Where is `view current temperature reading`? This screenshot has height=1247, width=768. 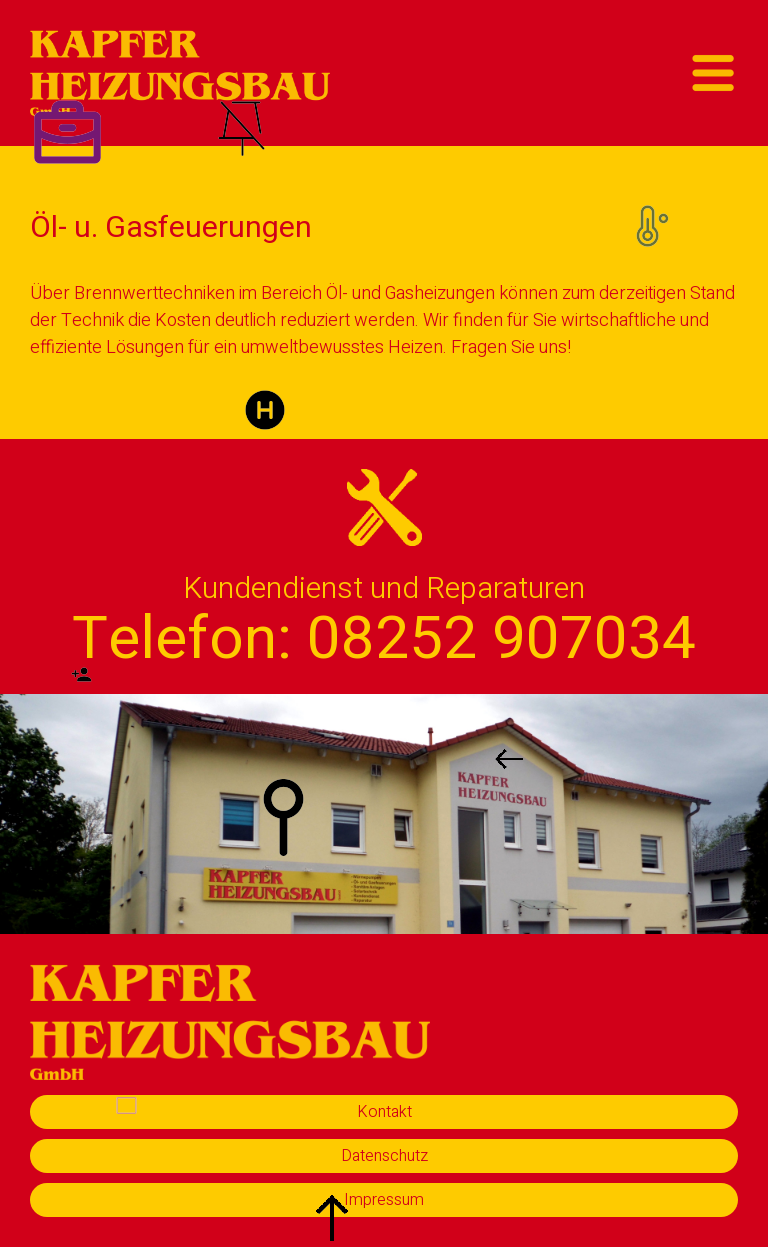
view current temperature reading is located at coordinates (649, 226).